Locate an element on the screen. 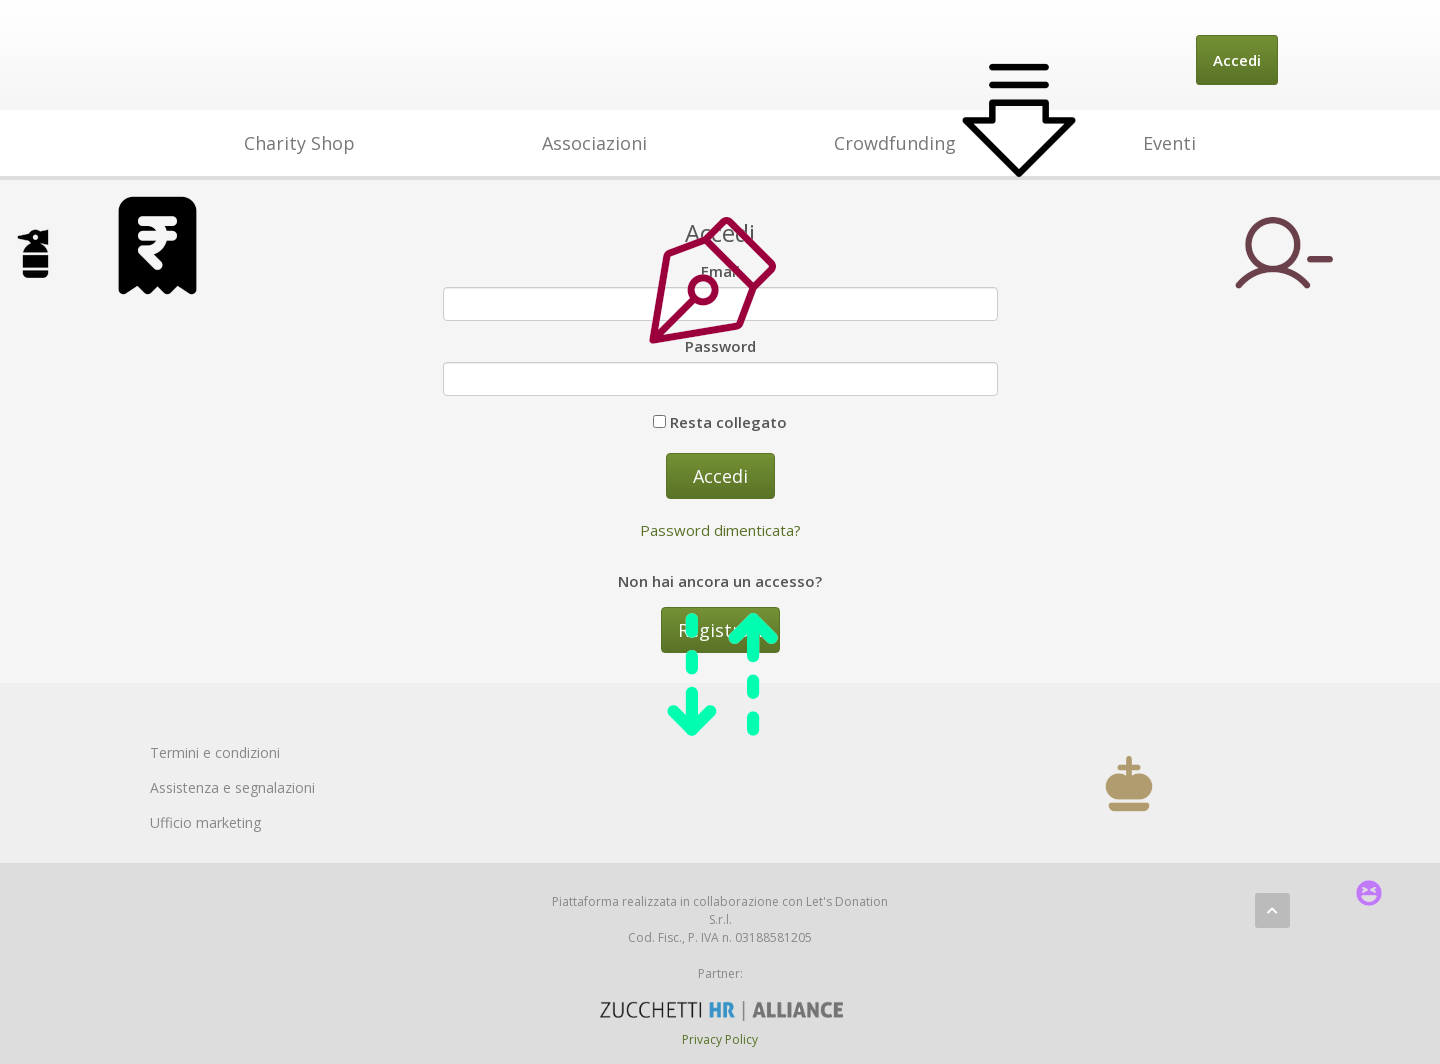 This screenshot has width=1440, height=1064. view payment receipt in rupees is located at coordinates (157, 245).